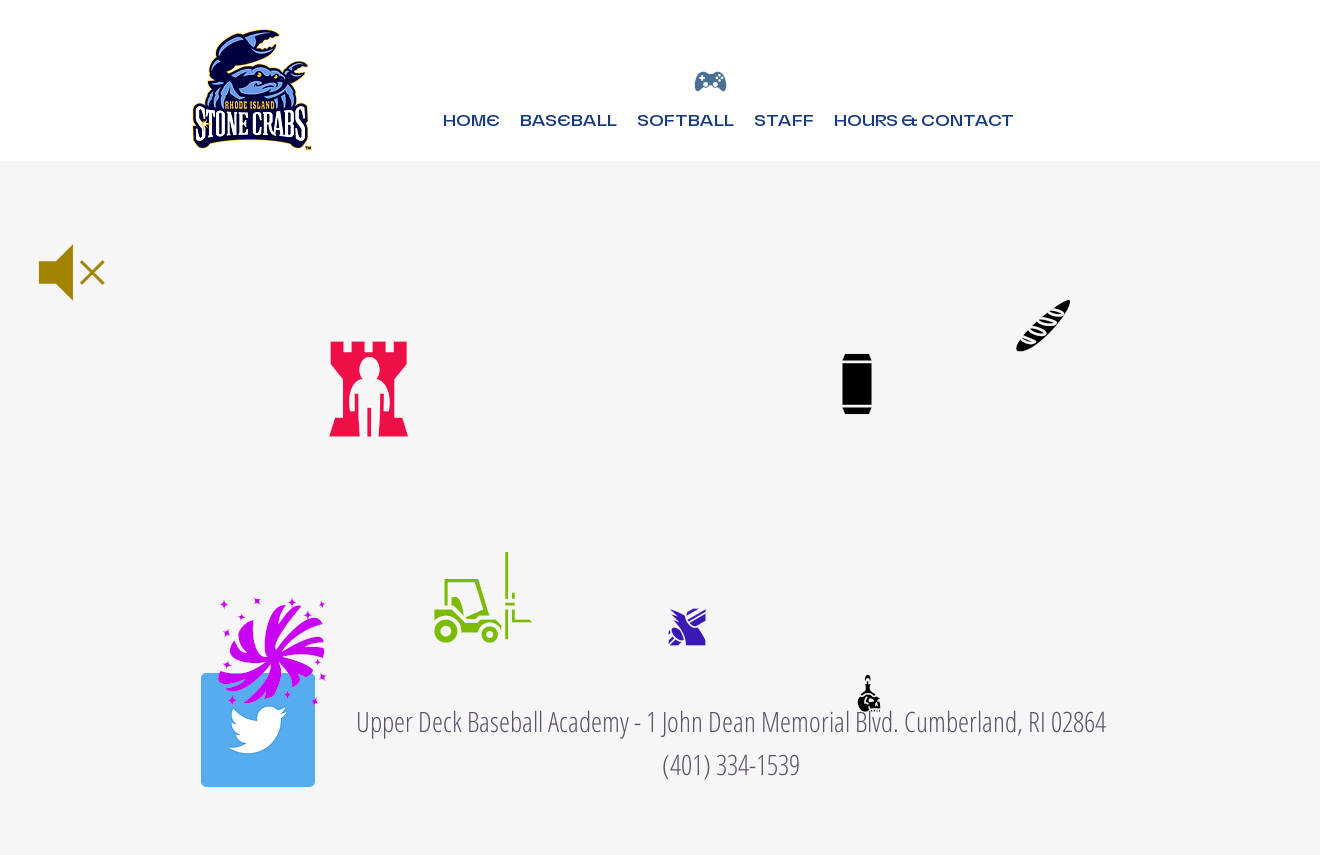 The height and width of the screenshot is (855, 1320). Describe the element at coordinates (272, 652) in the screenshot. I see `access space or astronomy-themed content` at that location.